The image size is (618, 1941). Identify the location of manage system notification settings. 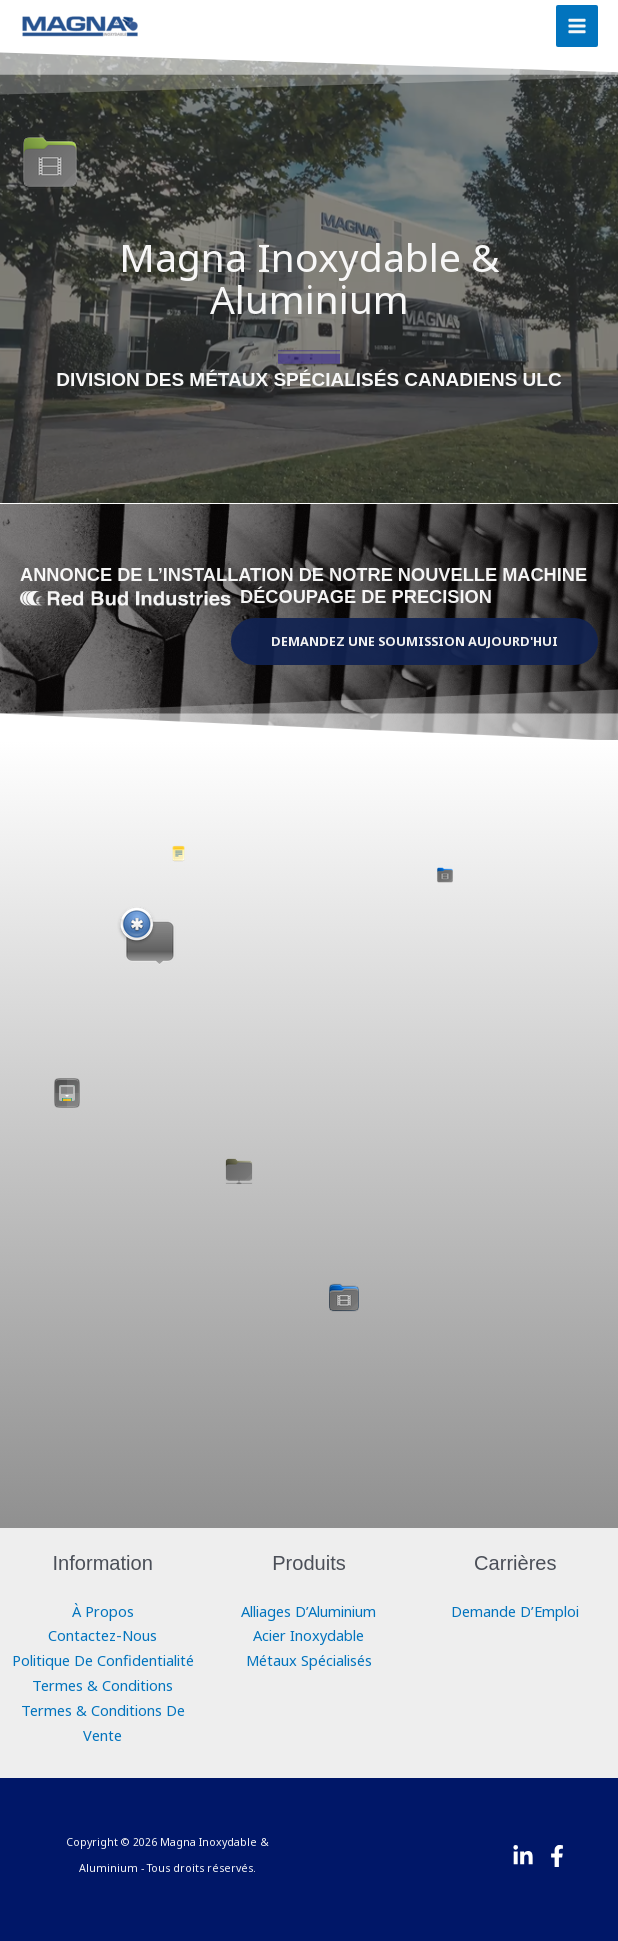
(147, 934).